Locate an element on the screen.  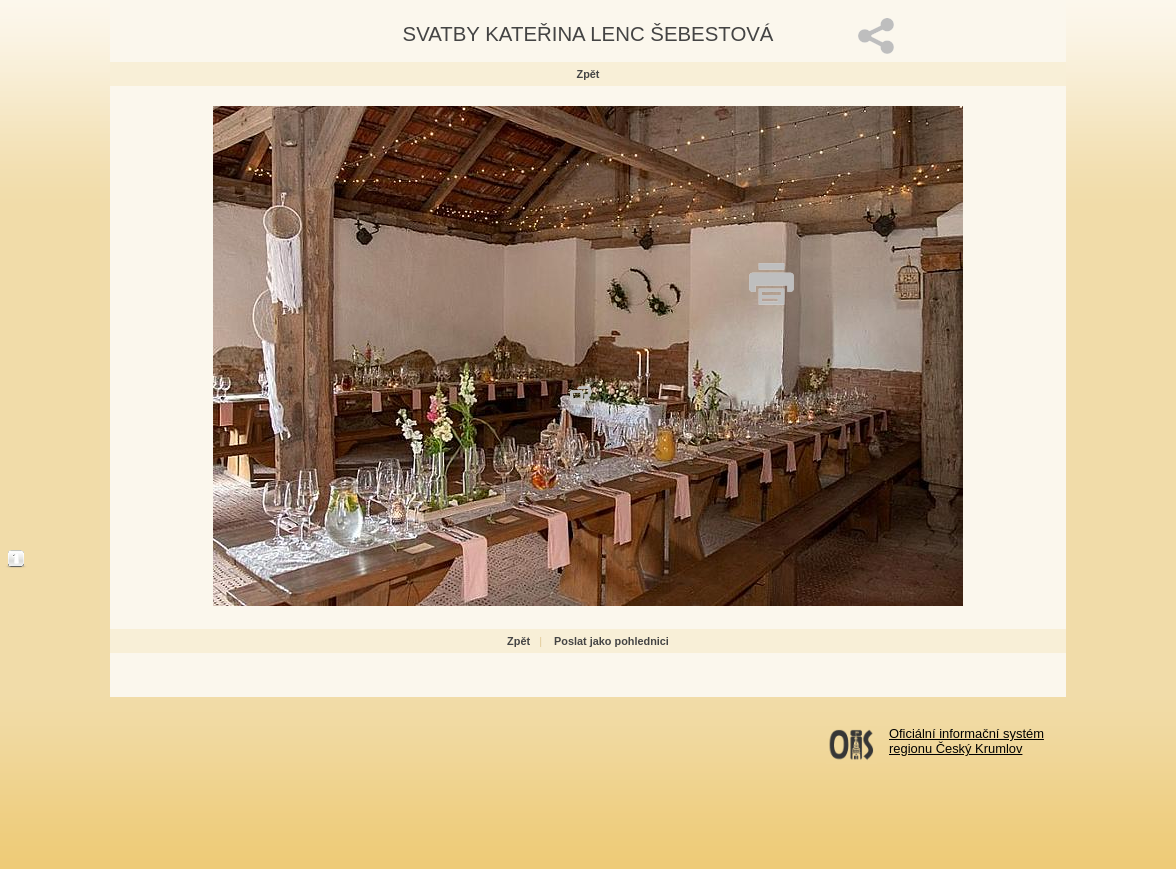
access network preferences and settings is located at coordinates (580, 395).